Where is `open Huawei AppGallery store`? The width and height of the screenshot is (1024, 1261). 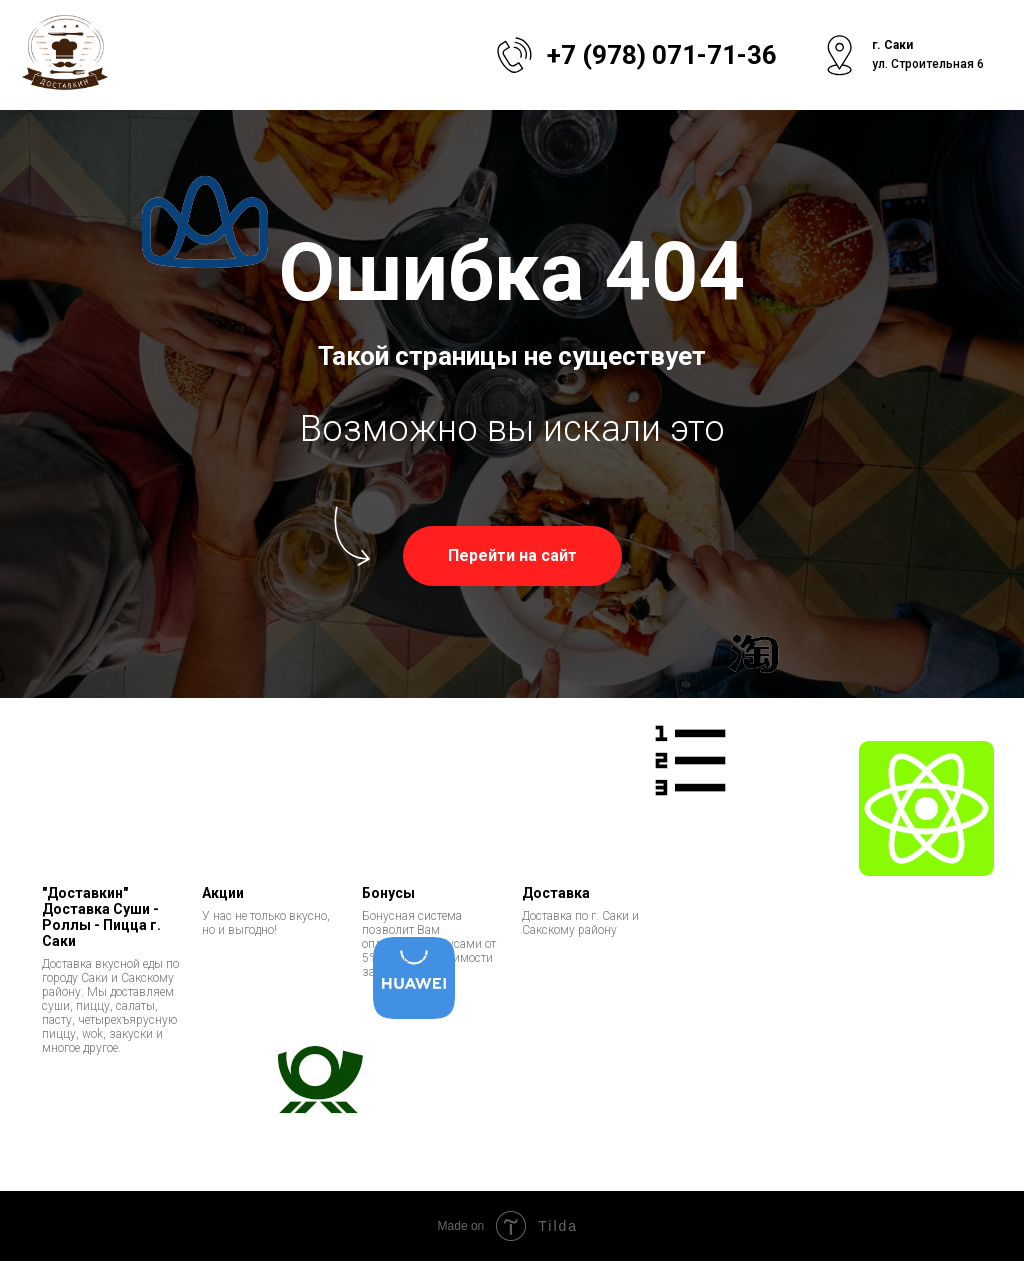
open Huawei AppGallery store is located at coordinates (414, 978).